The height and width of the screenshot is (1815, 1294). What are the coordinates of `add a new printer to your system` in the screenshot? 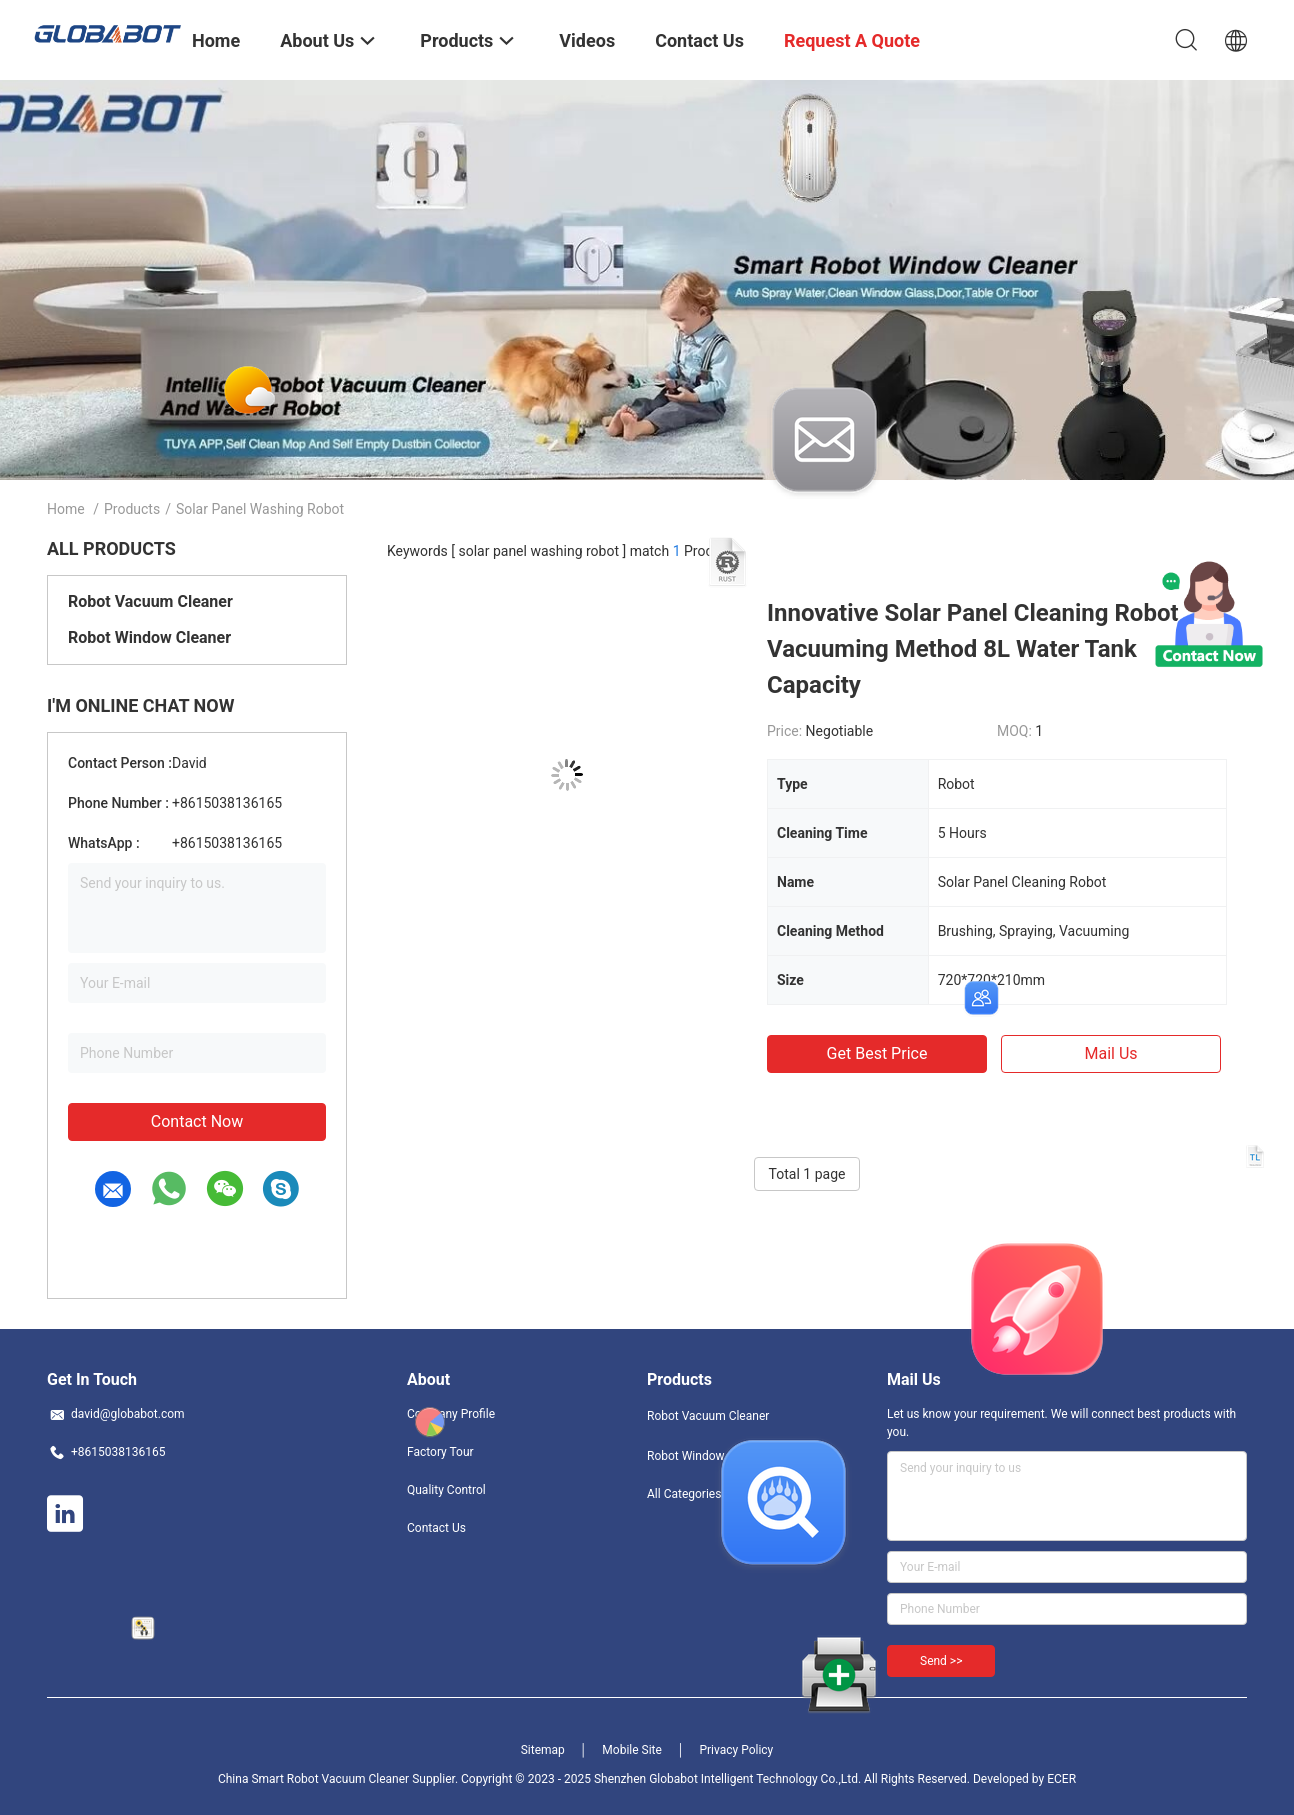 It's located at (839, 1675).